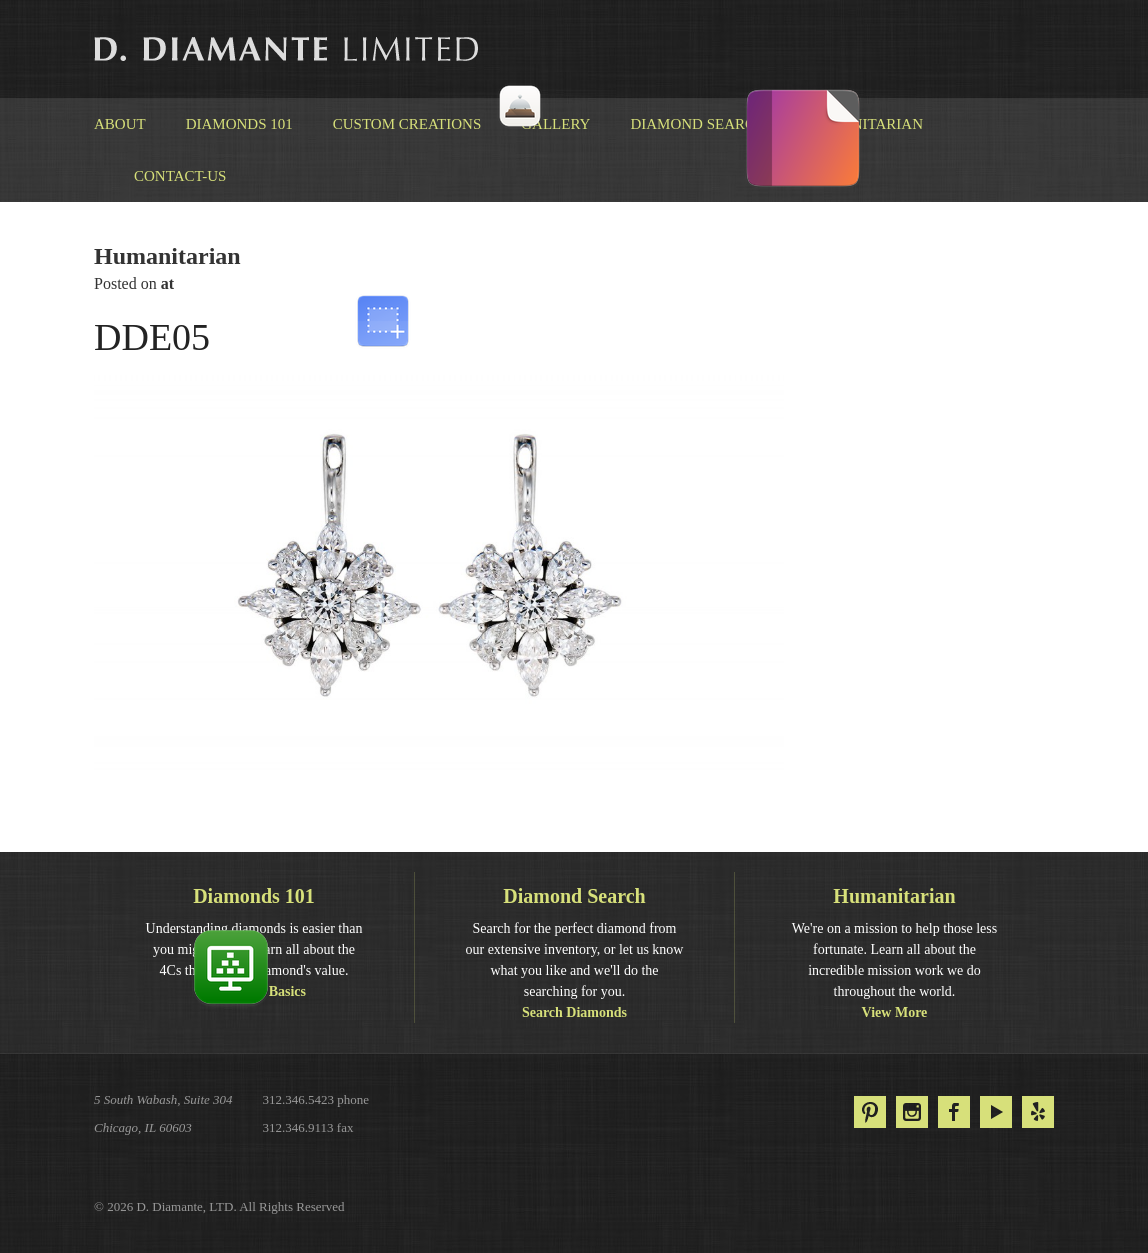  I want to click on change desktop wallpaper settings, so click(803, 134).